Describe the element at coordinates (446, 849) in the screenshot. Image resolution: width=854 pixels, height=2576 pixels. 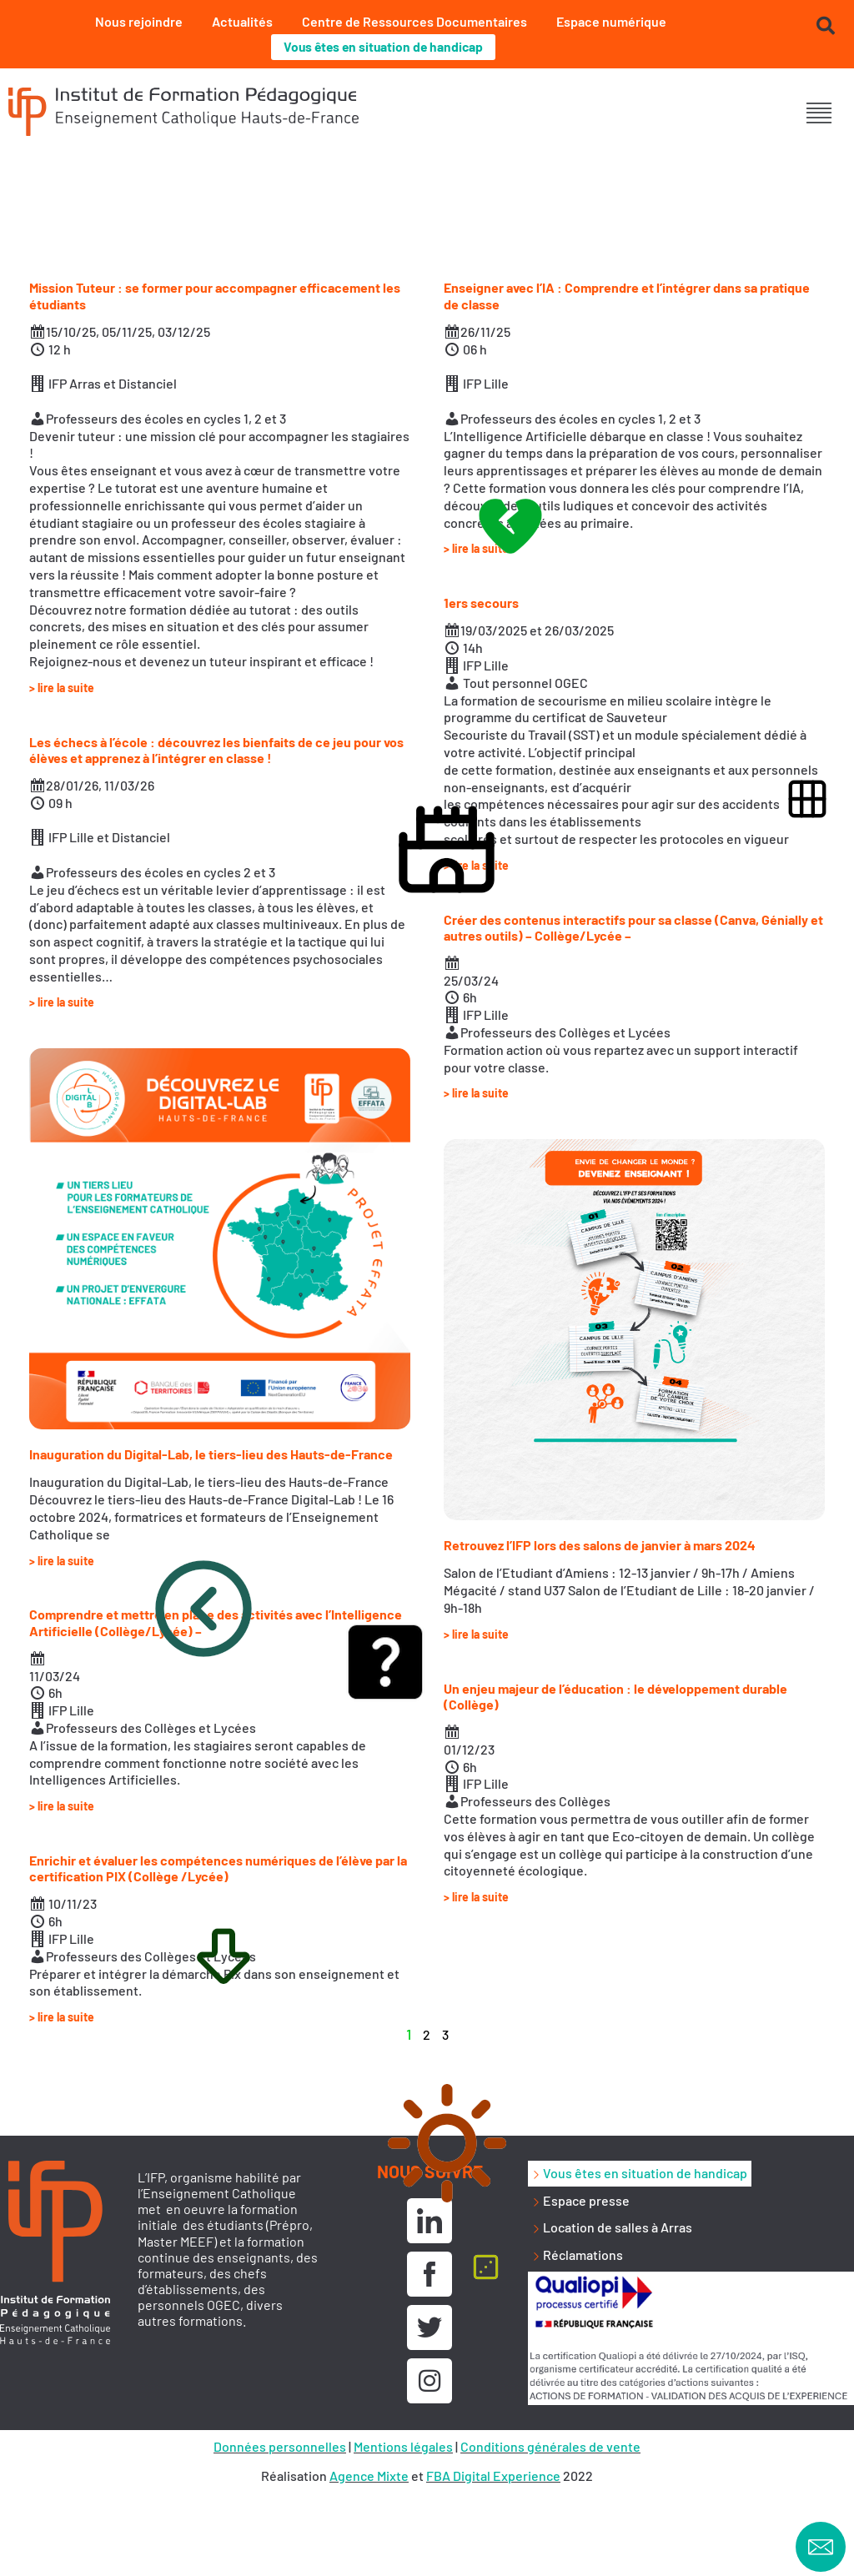
I see `access castle or fortress-themed game` at that location.